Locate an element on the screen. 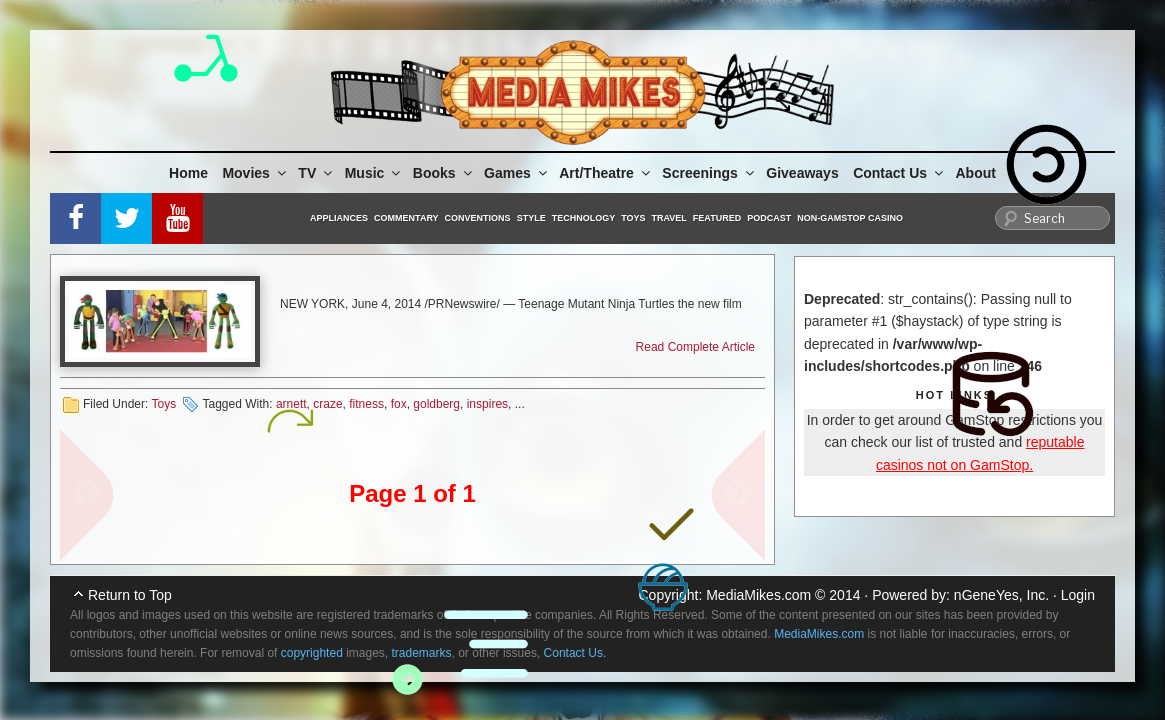 The width and height of the screenshot is (1165, 720). restore database from backup is located at coordinates (991, 394).